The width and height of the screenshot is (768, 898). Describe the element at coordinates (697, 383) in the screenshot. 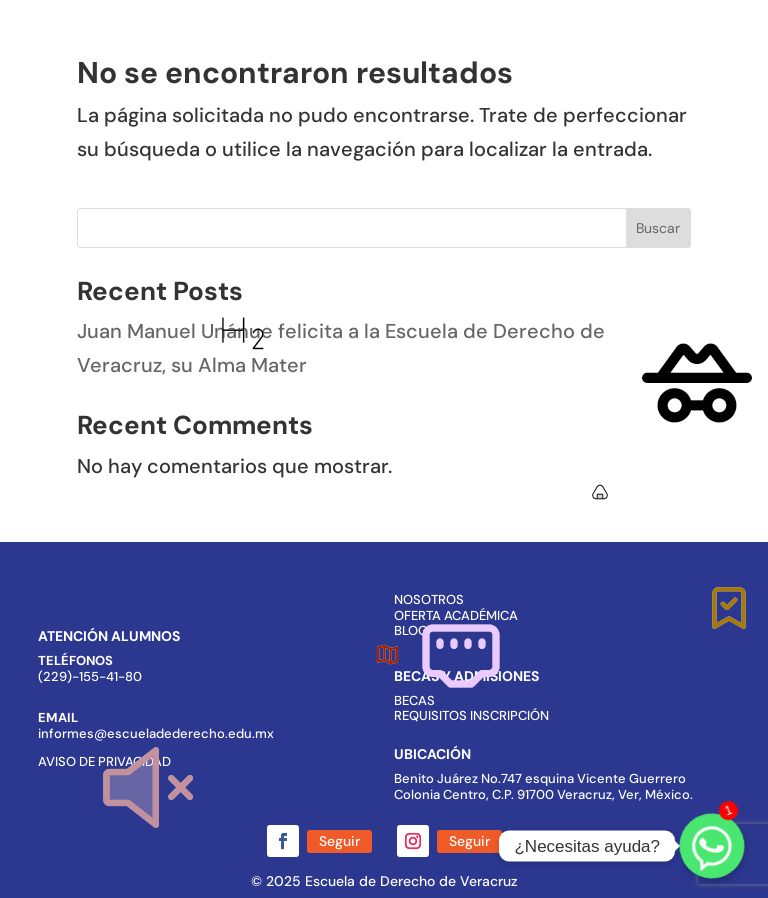

I see `access incognito or private browsing mode` at that location.